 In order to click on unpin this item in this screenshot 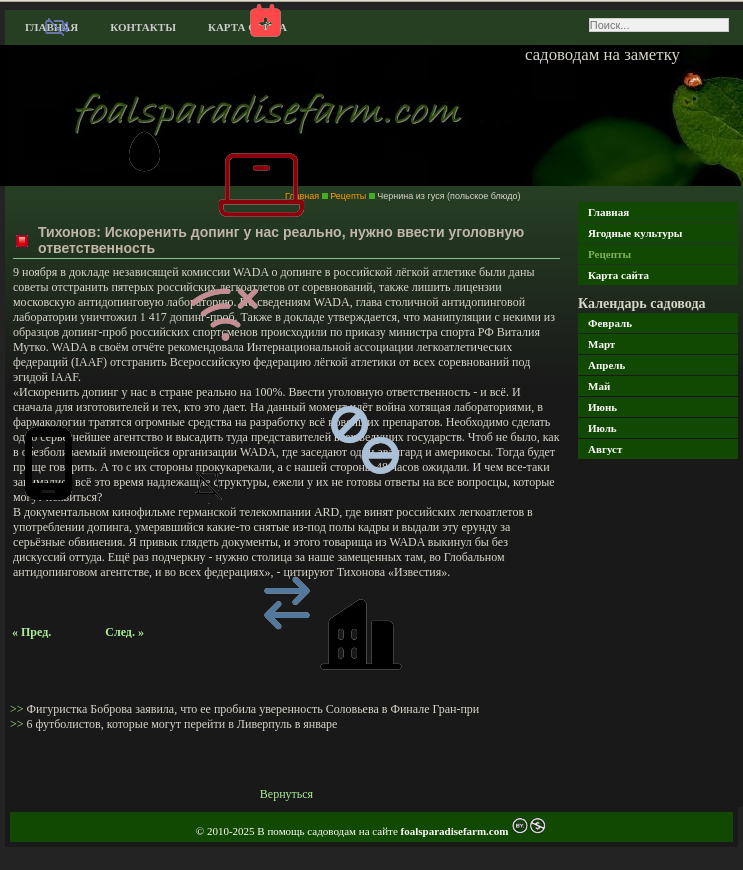, I will do `click(209, 486)`.